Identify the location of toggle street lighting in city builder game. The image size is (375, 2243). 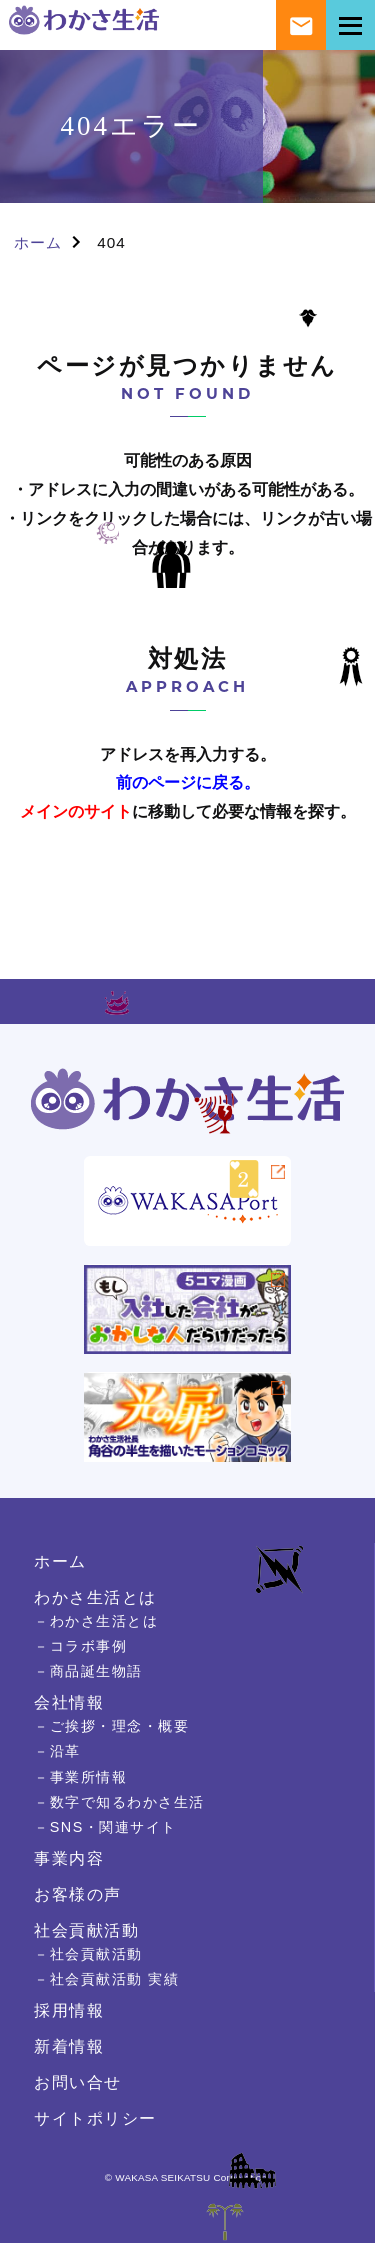
(225, 2222).